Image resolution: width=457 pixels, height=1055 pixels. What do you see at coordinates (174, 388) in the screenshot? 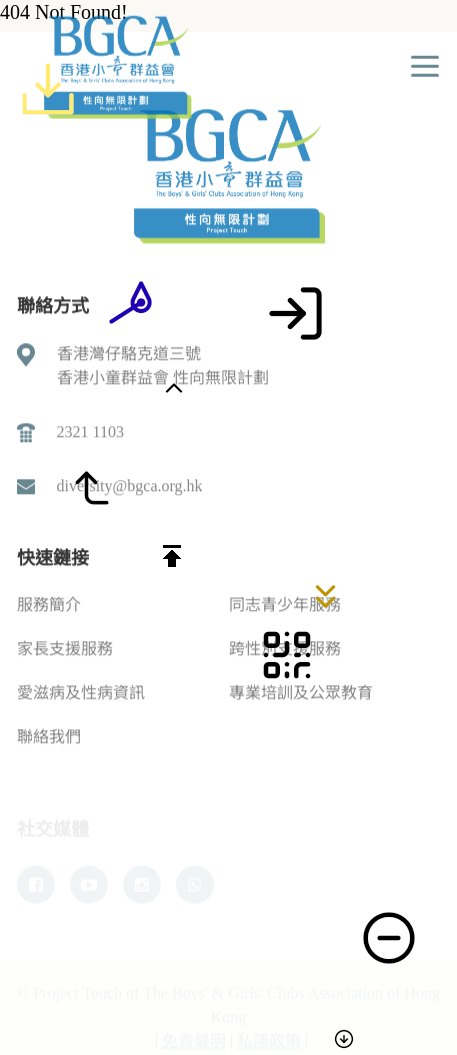
I see `collapse an expanded section` at bounding box center [174, 388].